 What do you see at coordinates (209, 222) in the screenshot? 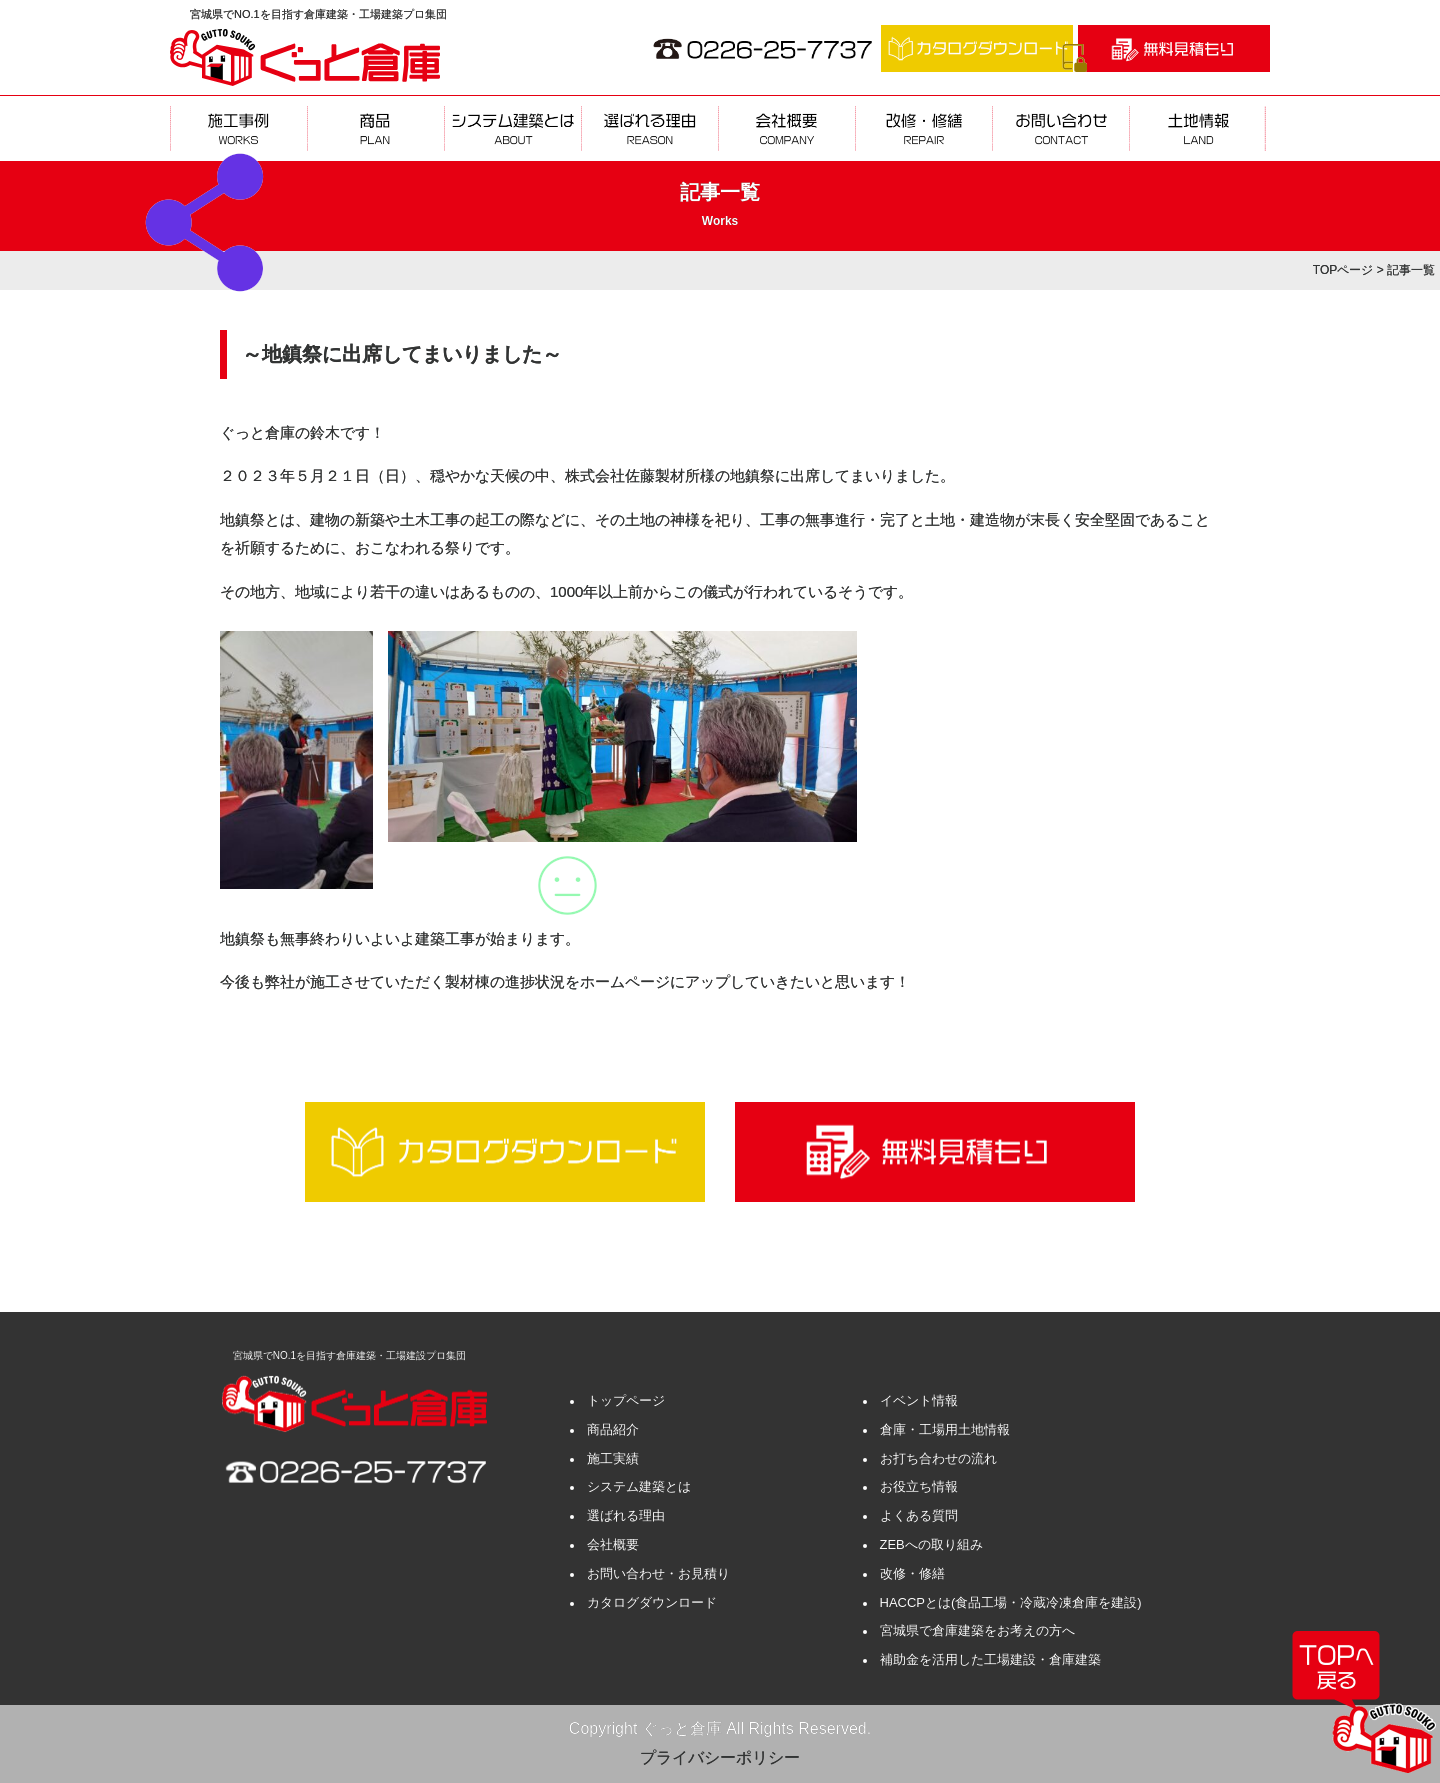
I see `share content to social networks` at bounding box center [209, 222].